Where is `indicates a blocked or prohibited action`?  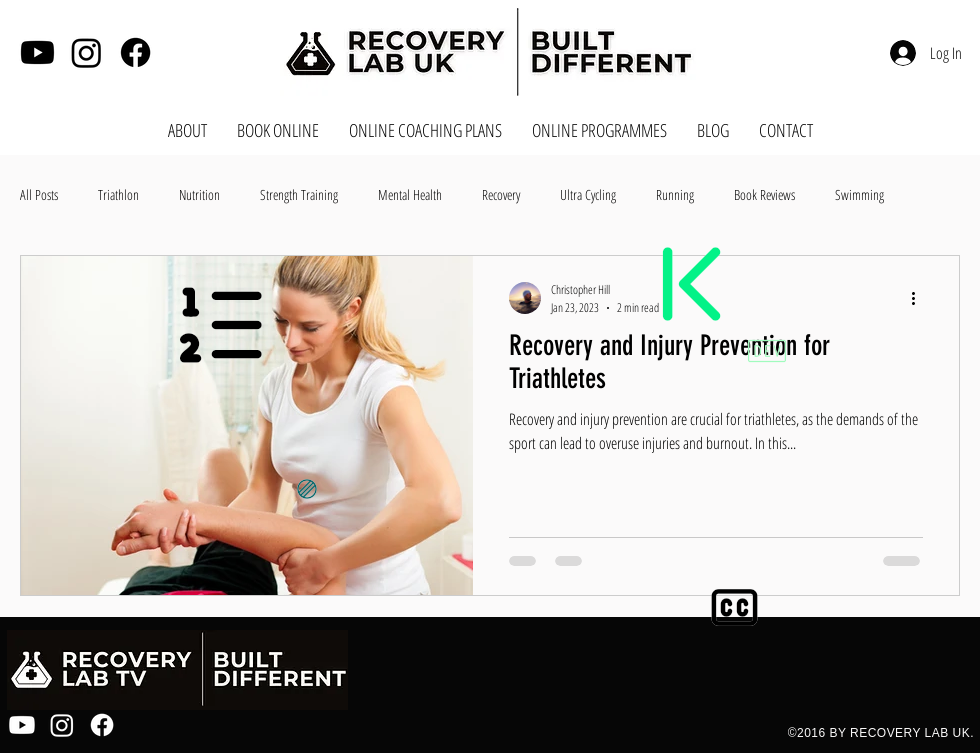
indicates a blocked or prohibited action is located at coordinates (307, 489).